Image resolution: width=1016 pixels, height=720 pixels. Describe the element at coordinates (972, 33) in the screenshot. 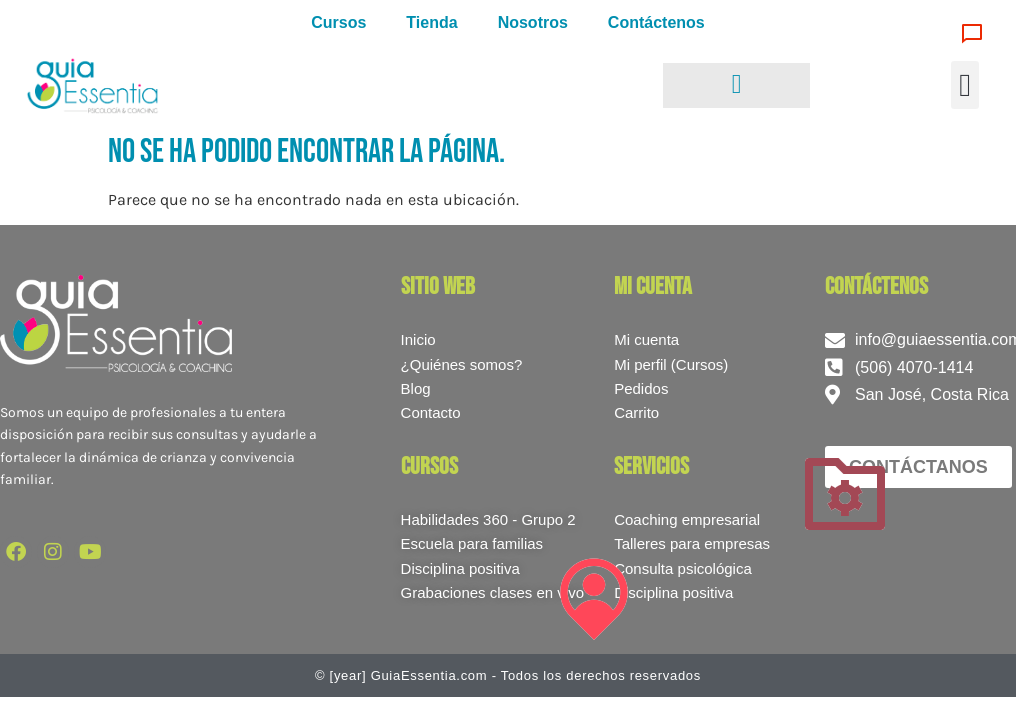

I see `open chat or messaging` at that location.